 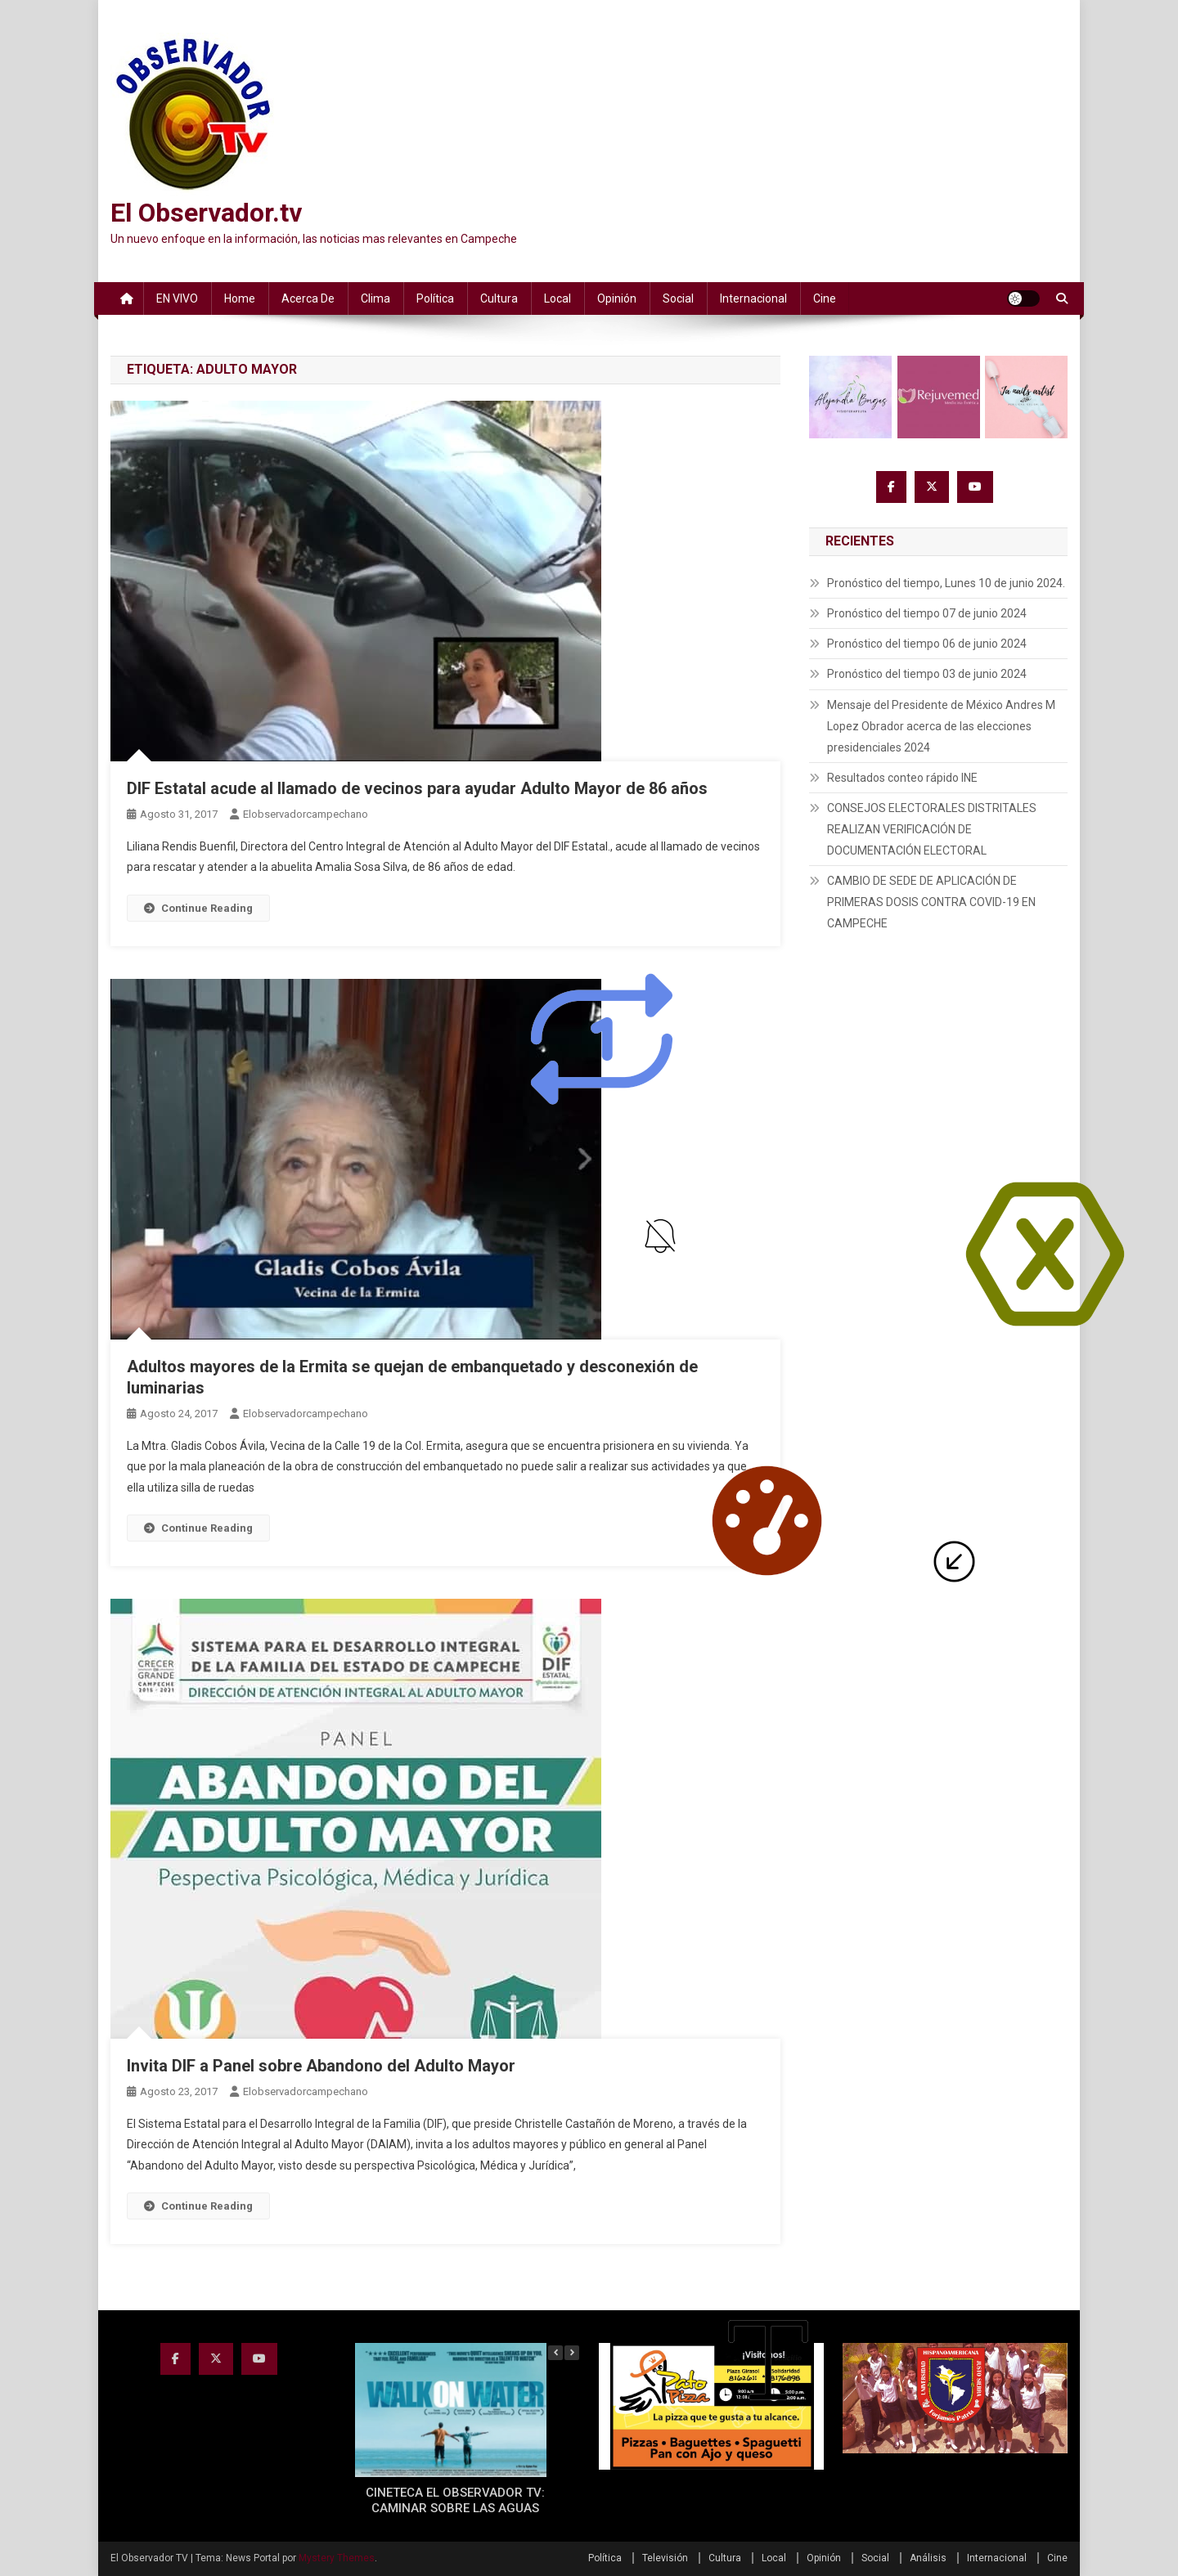 I want to click on mute notifications, so click(x=660, y=1236).